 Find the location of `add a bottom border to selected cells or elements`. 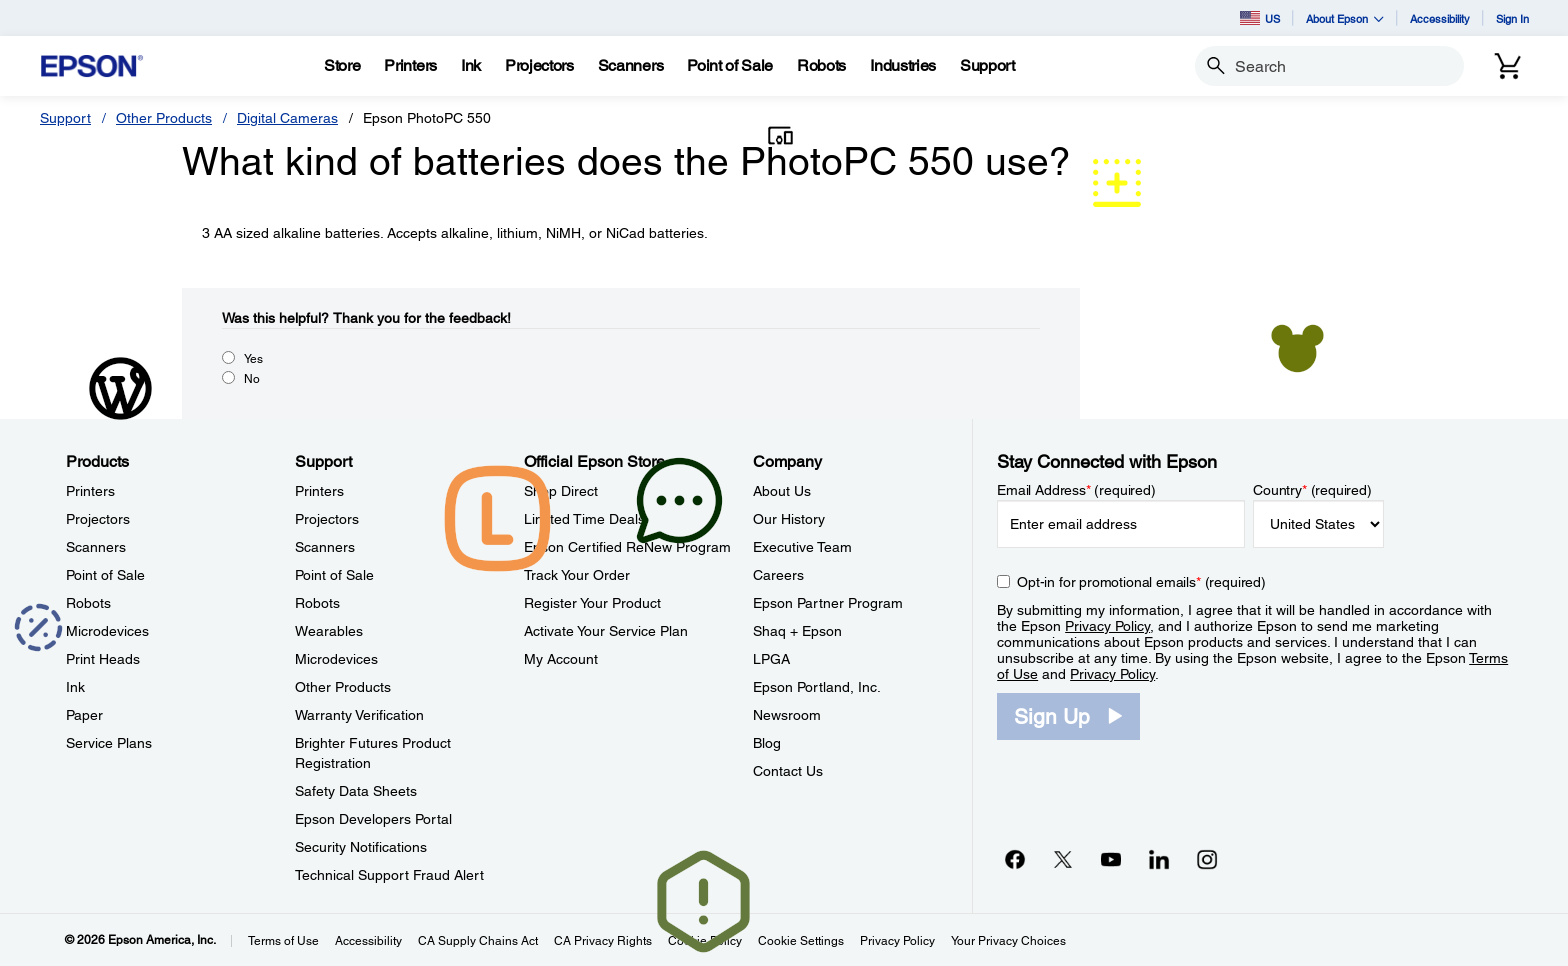

add a bottom border to selected cells or elements is located at coordinates (1117, 183).